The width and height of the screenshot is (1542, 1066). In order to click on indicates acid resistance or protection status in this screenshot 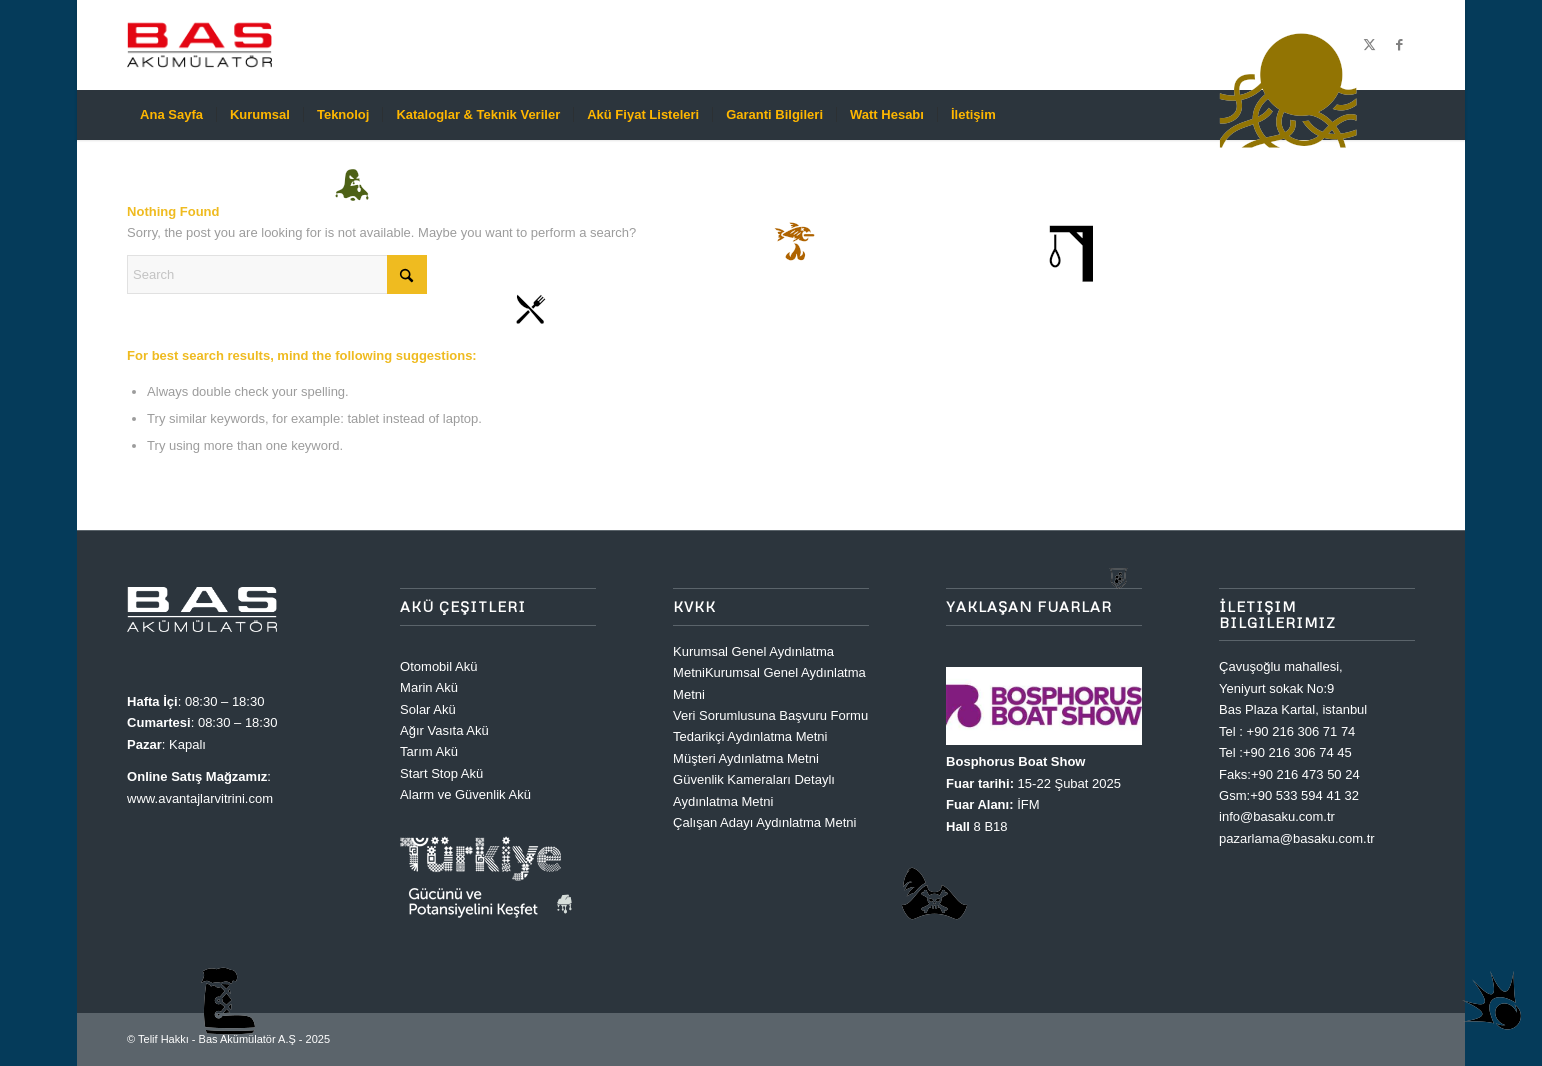, I will do `click(1118, 578)`.